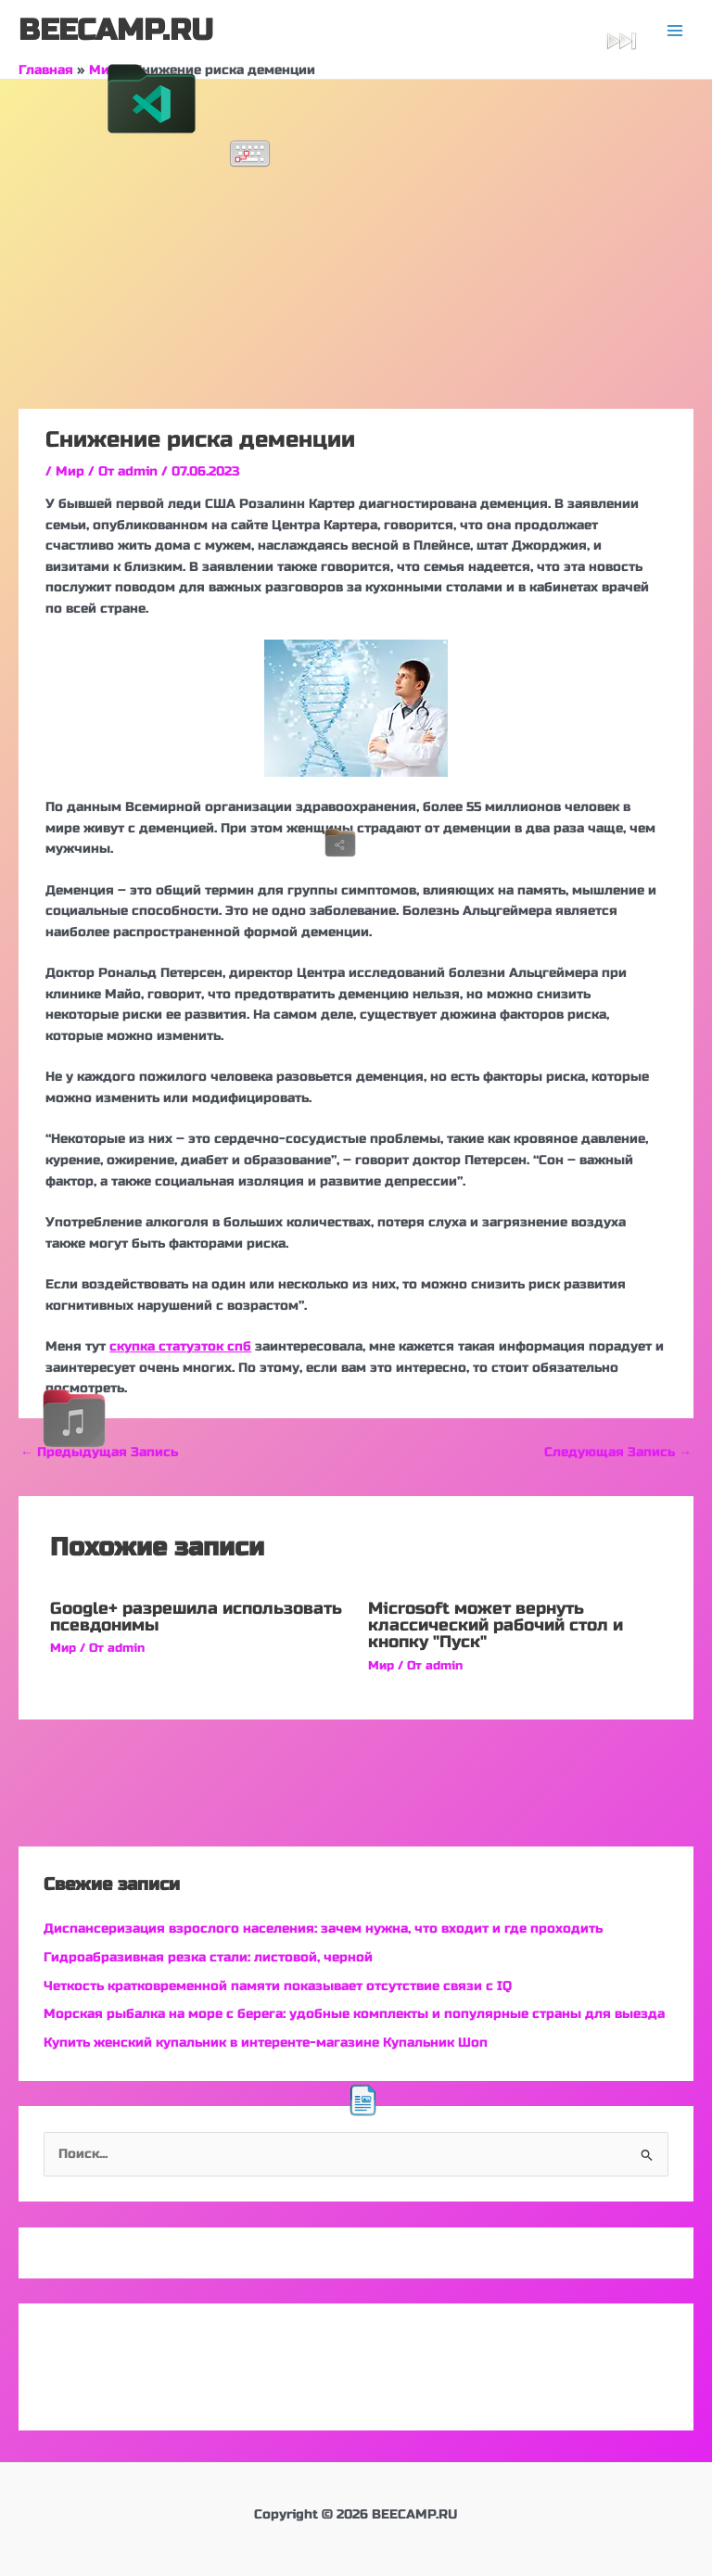  Describe the element at coordinates (151, 101) in the screenshot. I see `folder containing VS Code Insider projects` at that location.